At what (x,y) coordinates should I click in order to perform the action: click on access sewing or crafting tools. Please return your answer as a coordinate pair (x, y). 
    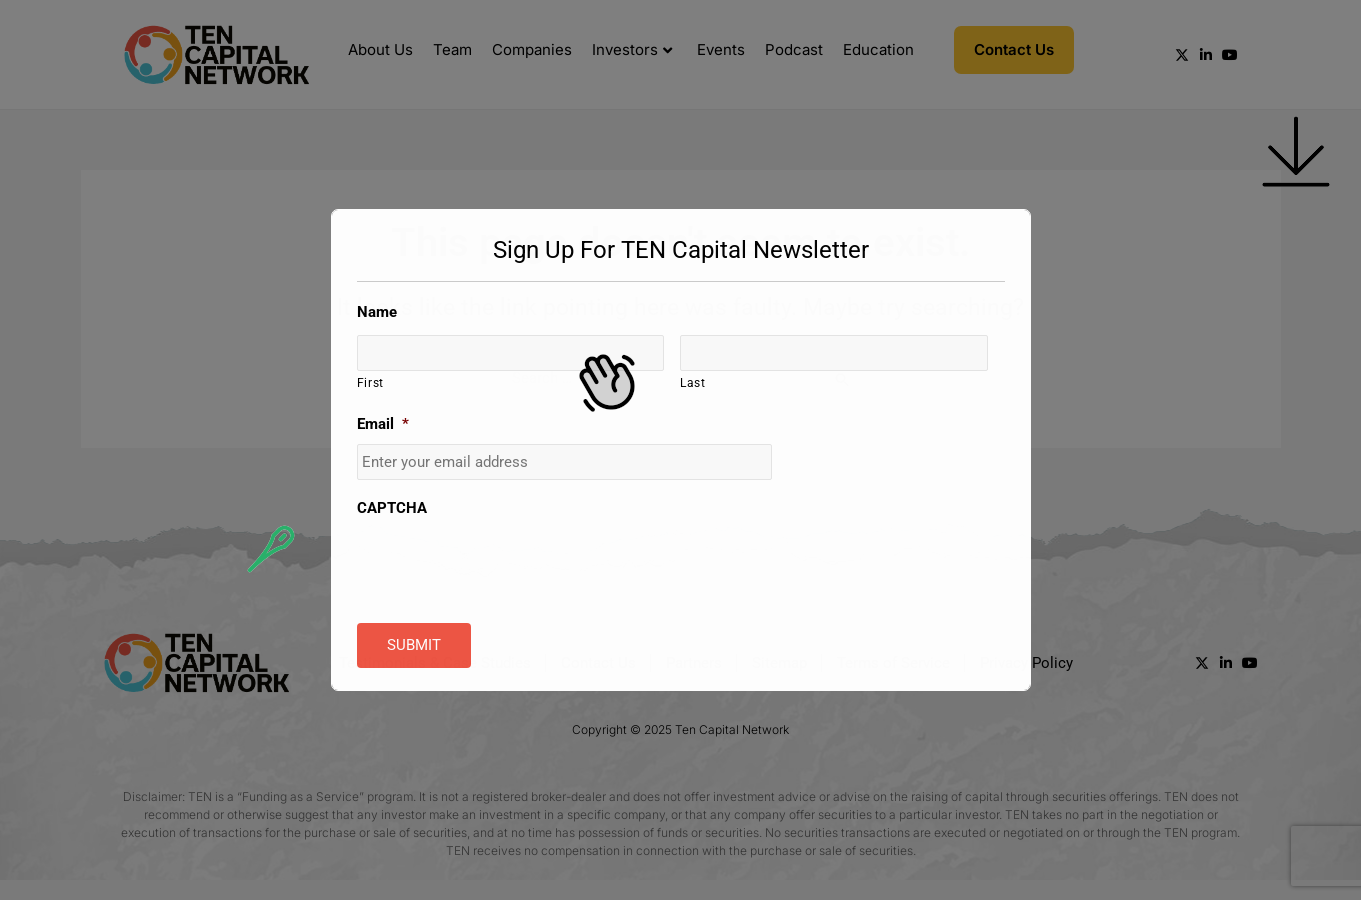
    Looking at the image, I should click on (271, 549).